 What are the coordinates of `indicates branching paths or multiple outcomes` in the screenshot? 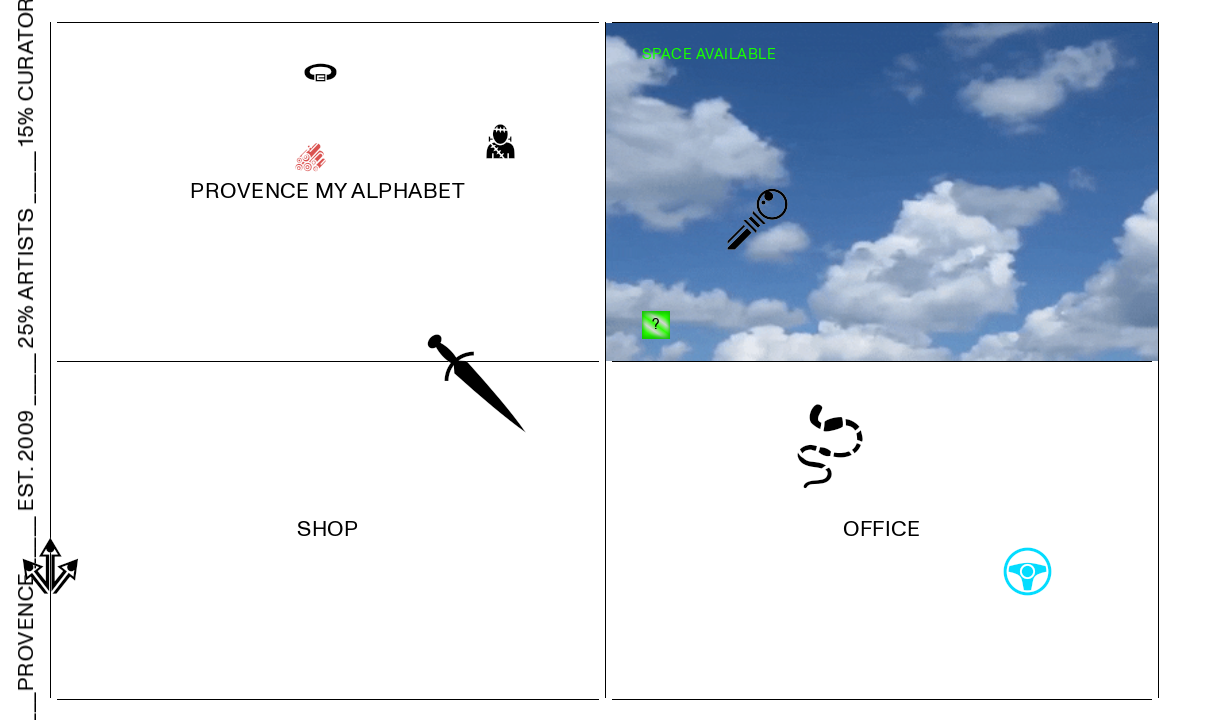 It's located at (50, 566).